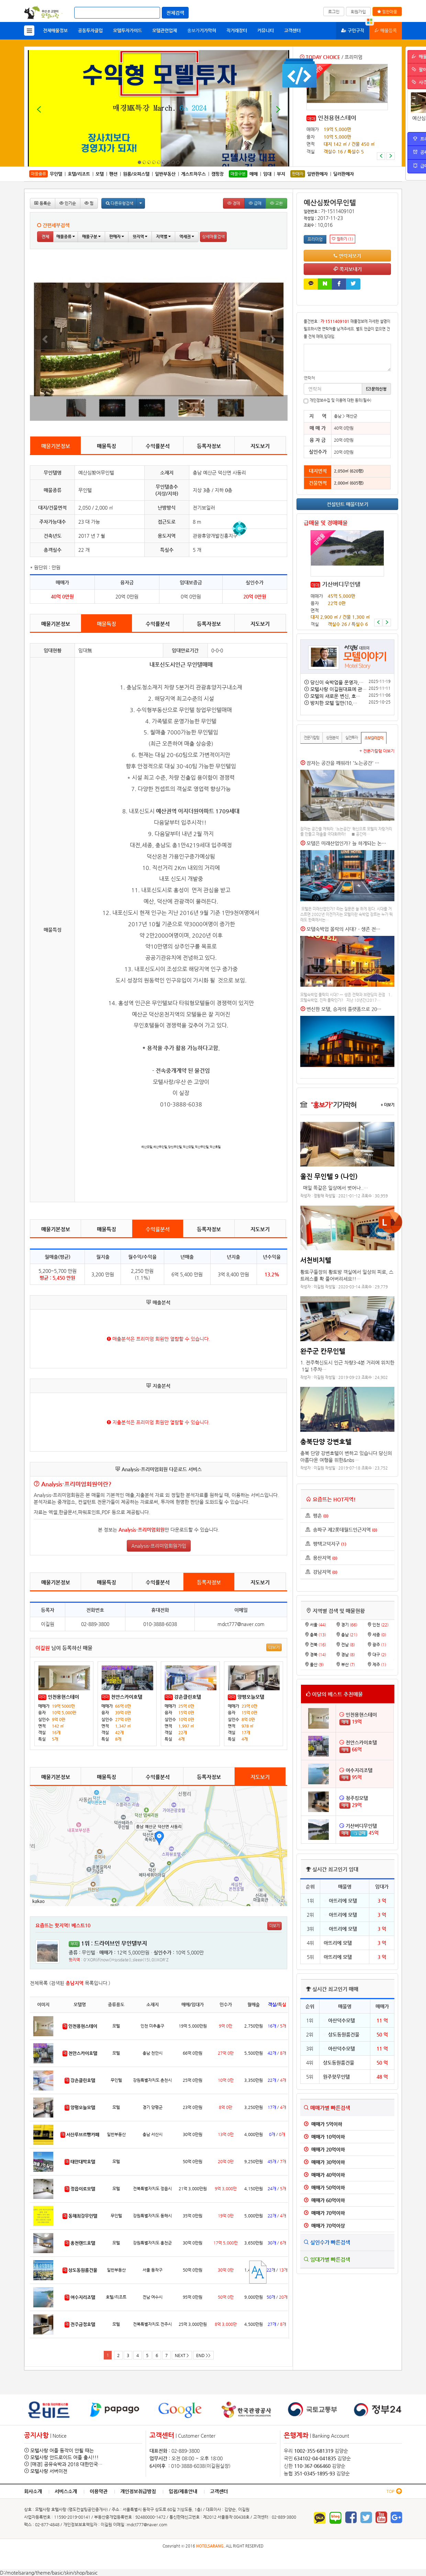 The width and height of the screenshot is (426, 2576). Describe the element at coordinates (299, 73) in the screenshot. I see `open xaml application` at that location.